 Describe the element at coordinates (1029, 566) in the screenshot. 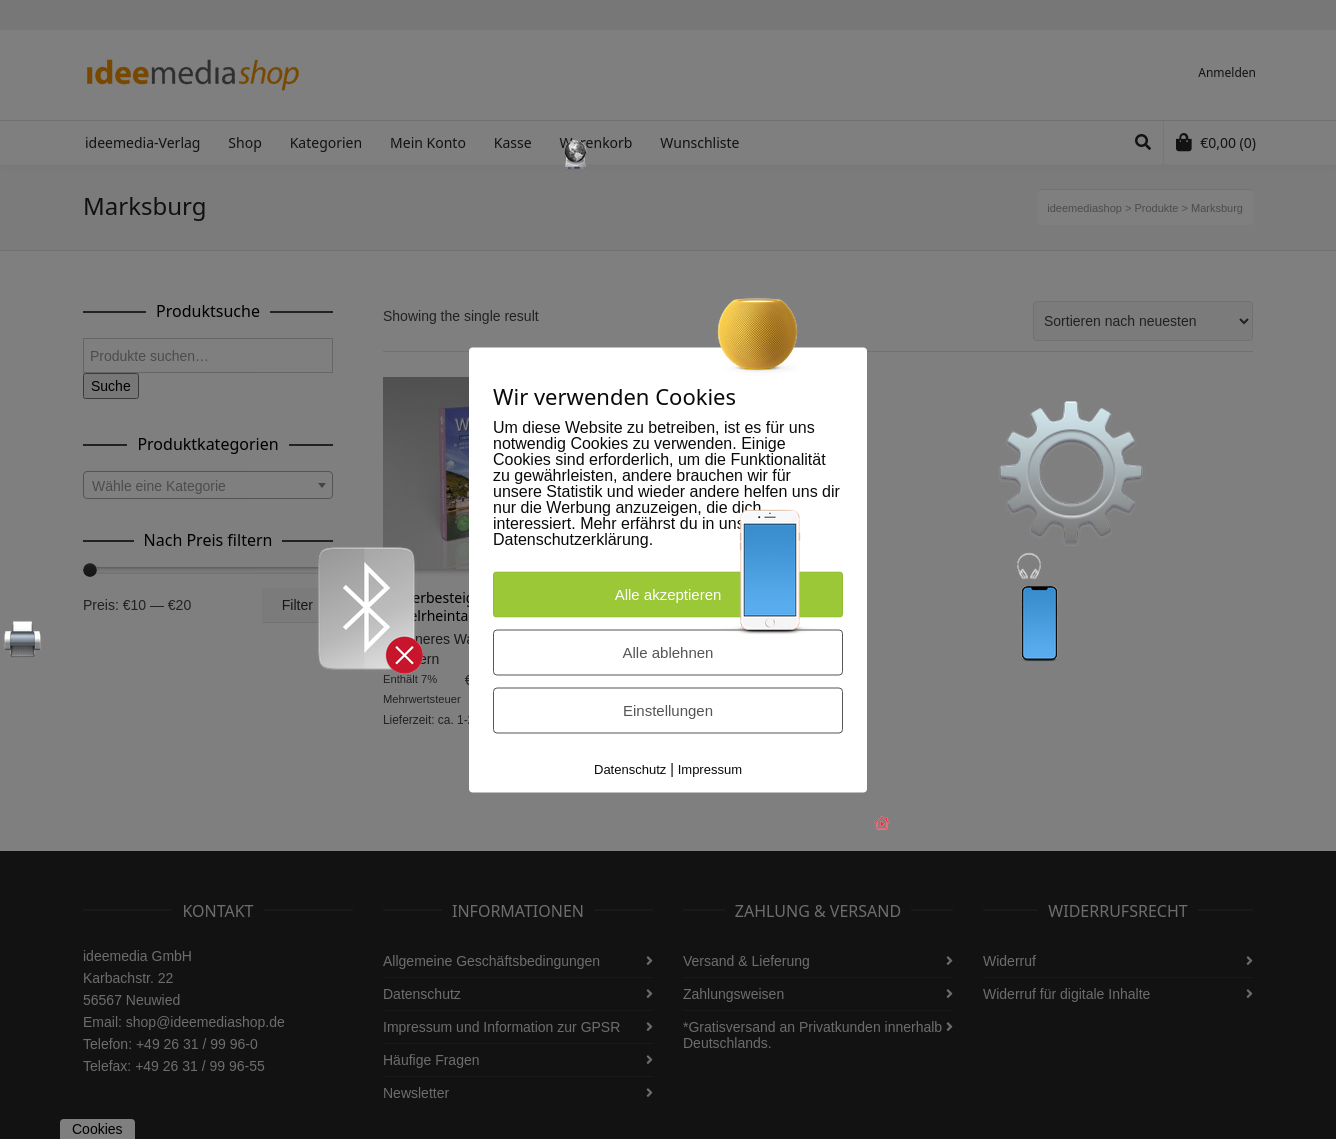

I see `bluetooth headphones connected` at that location.